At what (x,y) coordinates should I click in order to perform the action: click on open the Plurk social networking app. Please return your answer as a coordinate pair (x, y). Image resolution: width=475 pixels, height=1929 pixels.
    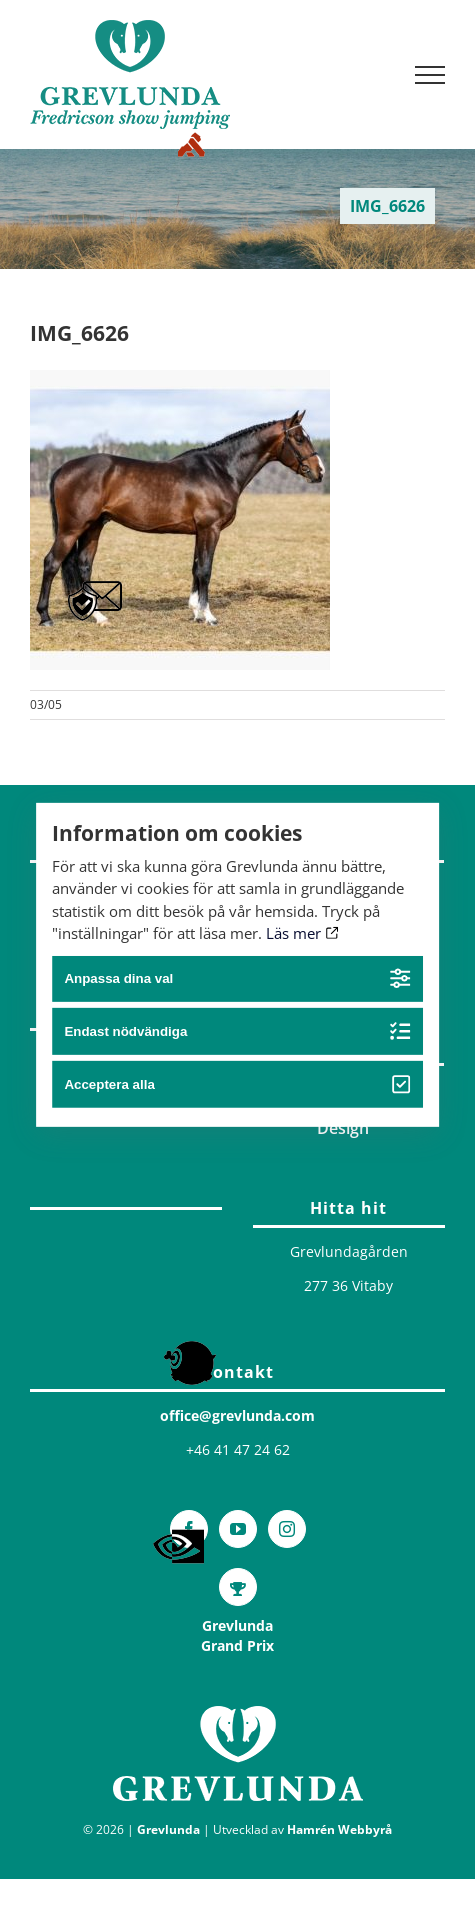
    Looking at the image, I should click on (190, 1363).